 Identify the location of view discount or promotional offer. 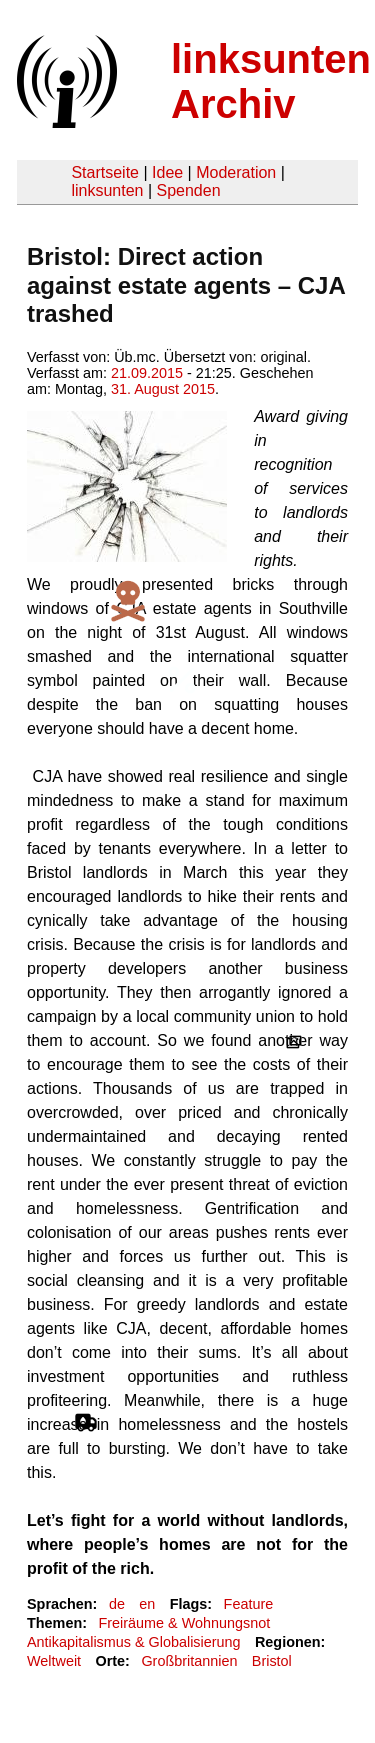
(182, 680).